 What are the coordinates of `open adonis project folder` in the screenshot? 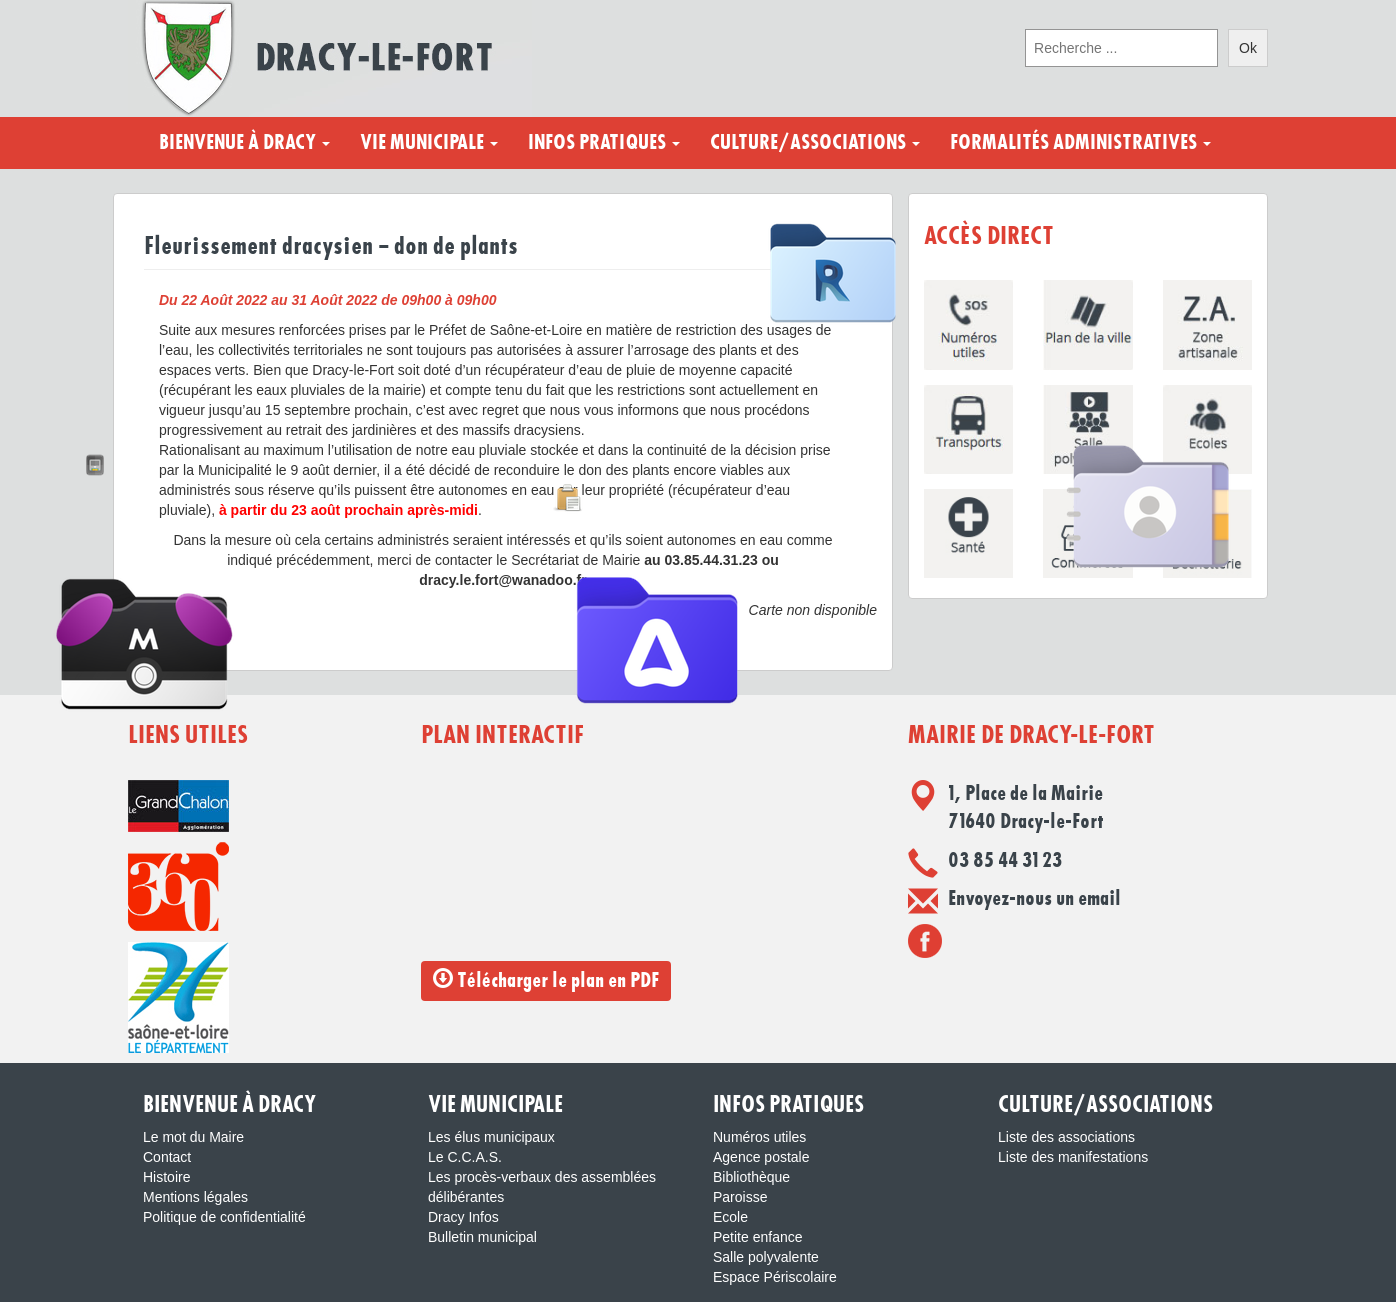 It's located at (656, 644).